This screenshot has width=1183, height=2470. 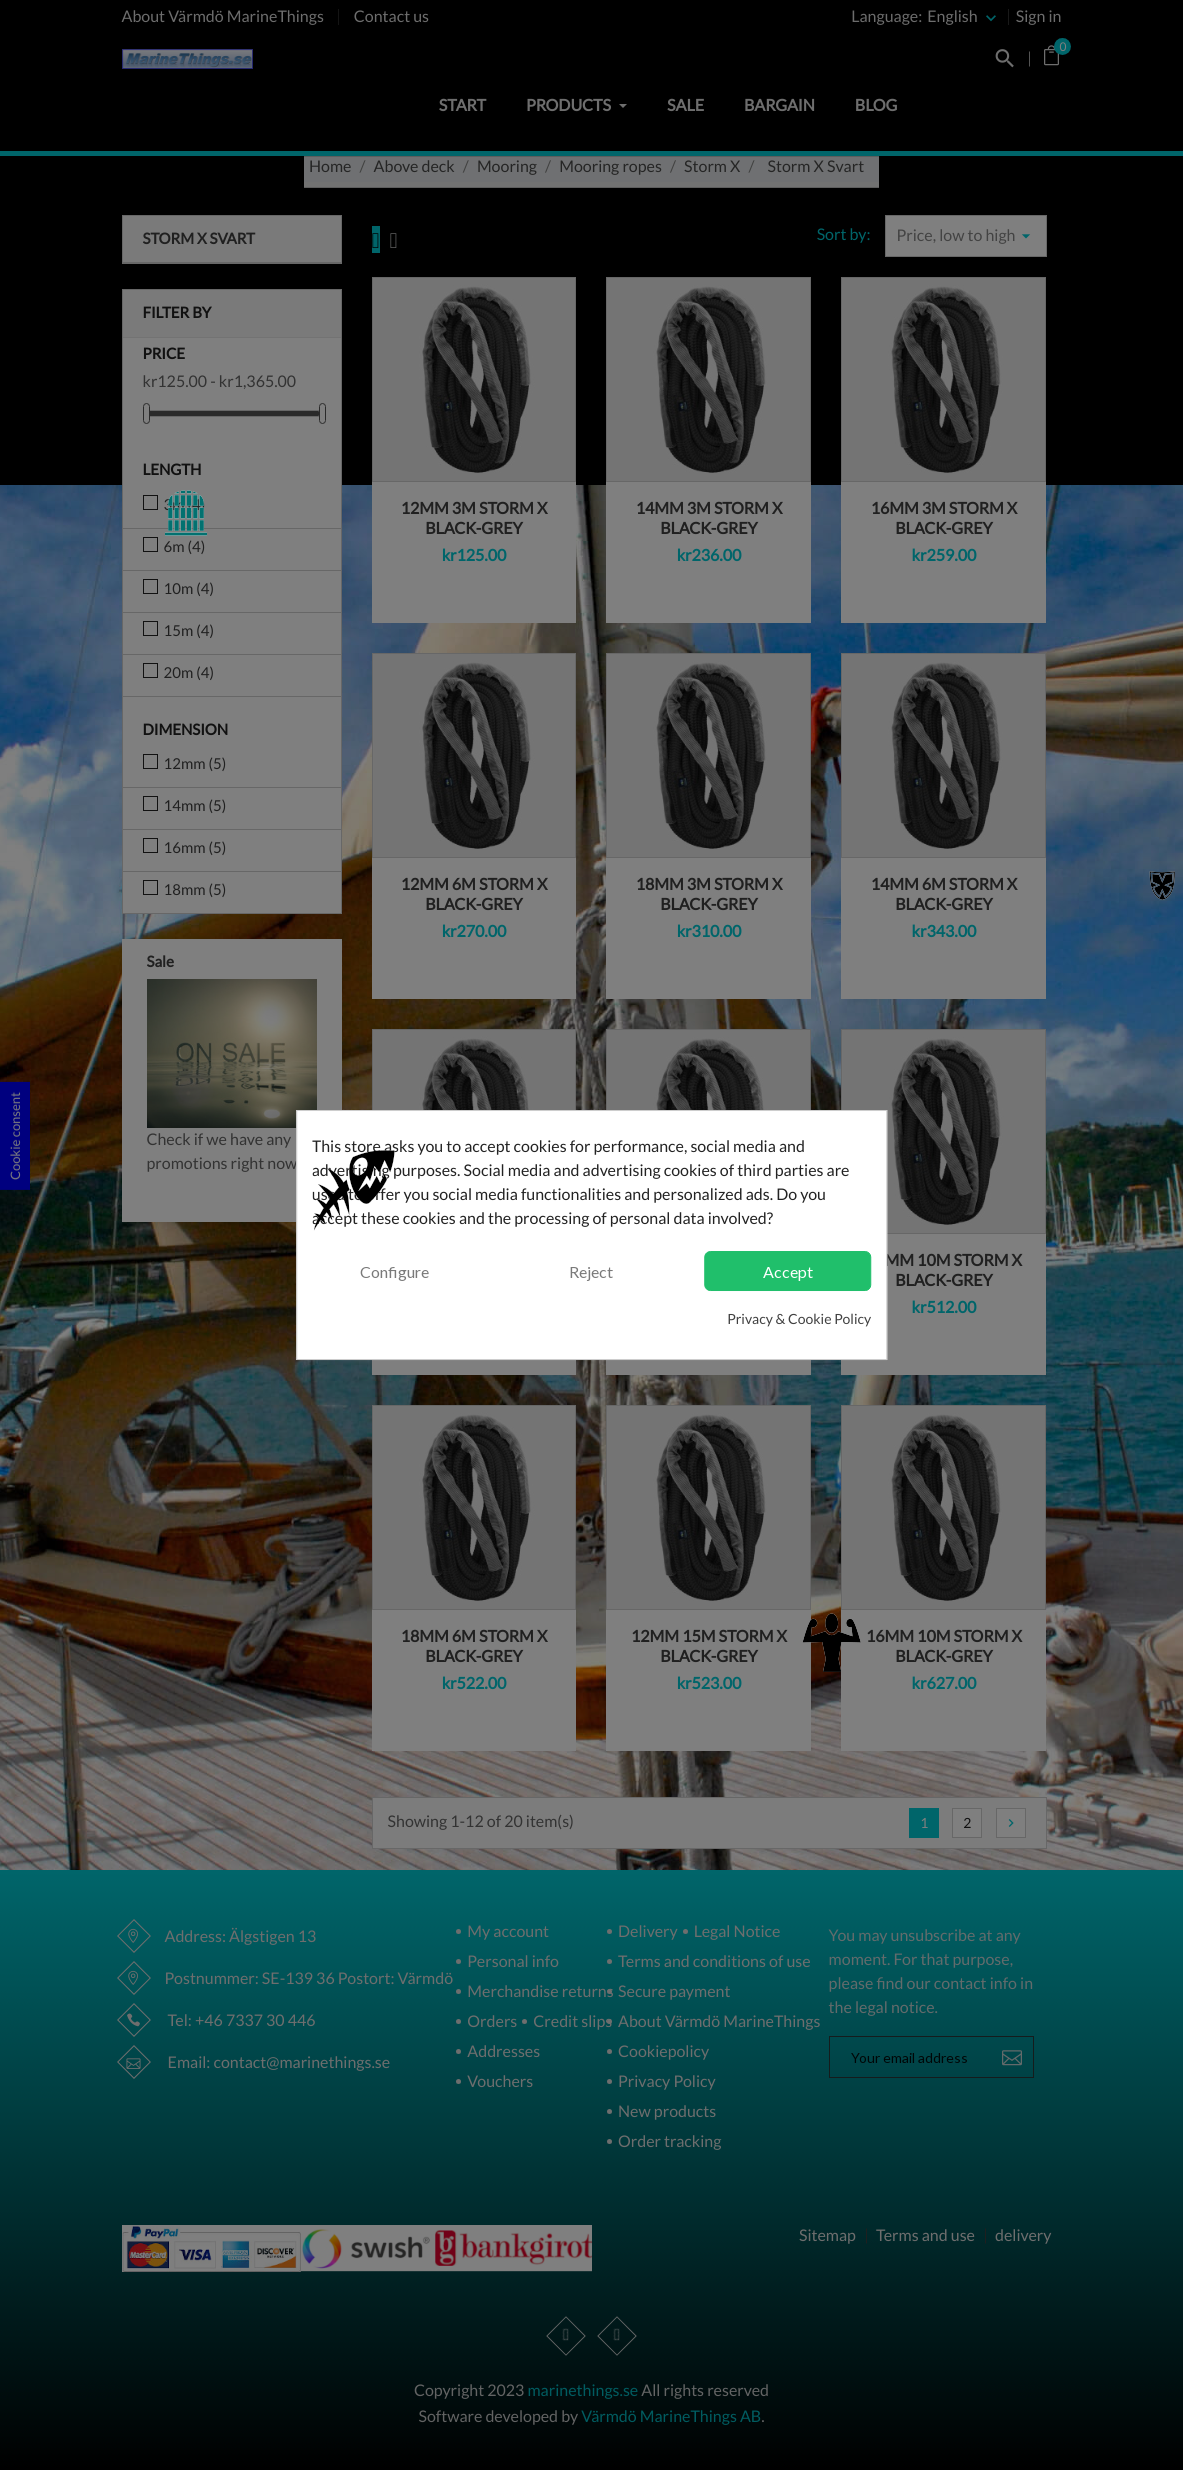 I want to click on activate shield or defensive ability, so click(x=1162, y=885).